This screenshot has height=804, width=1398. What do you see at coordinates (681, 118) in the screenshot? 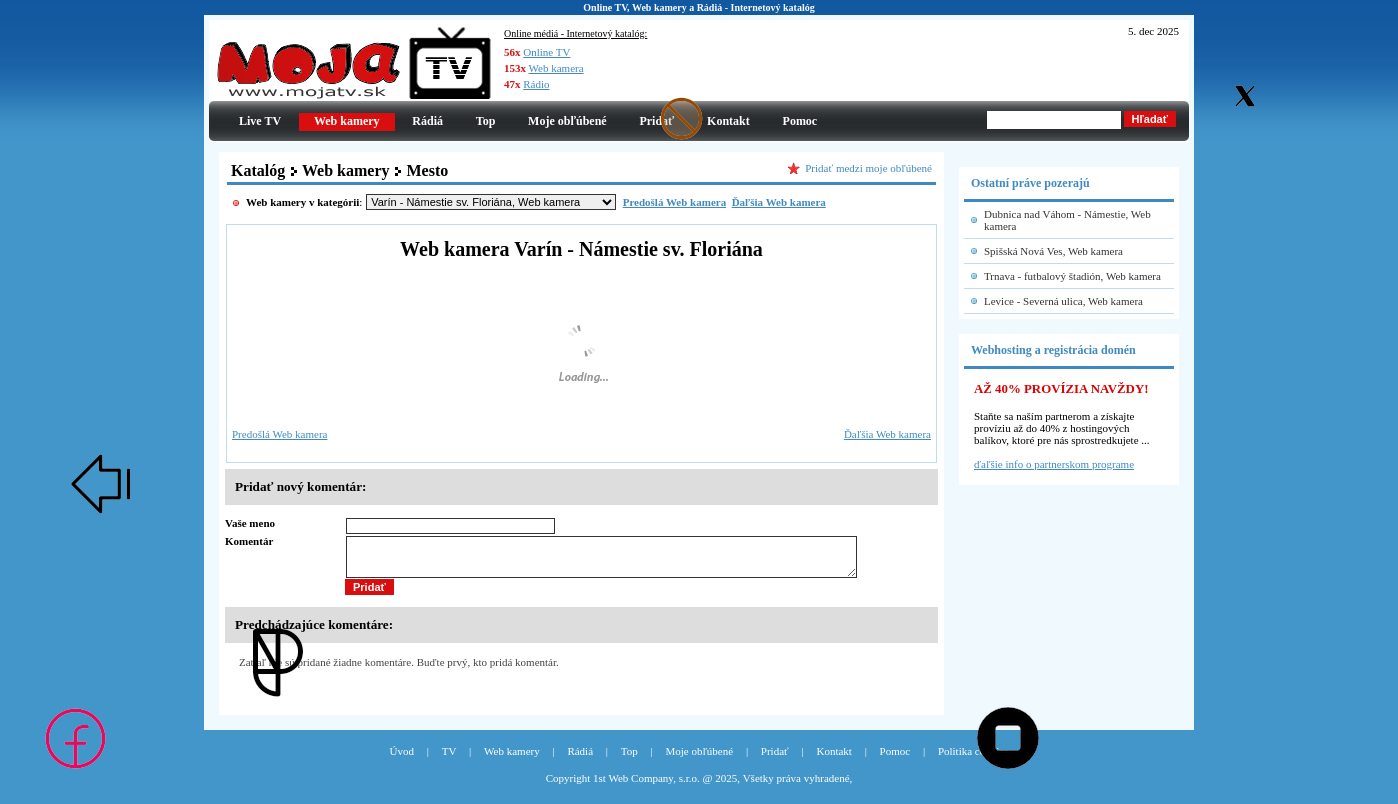
I see `indicates a prohibited or restricted action` at bounding box center [681, 118].